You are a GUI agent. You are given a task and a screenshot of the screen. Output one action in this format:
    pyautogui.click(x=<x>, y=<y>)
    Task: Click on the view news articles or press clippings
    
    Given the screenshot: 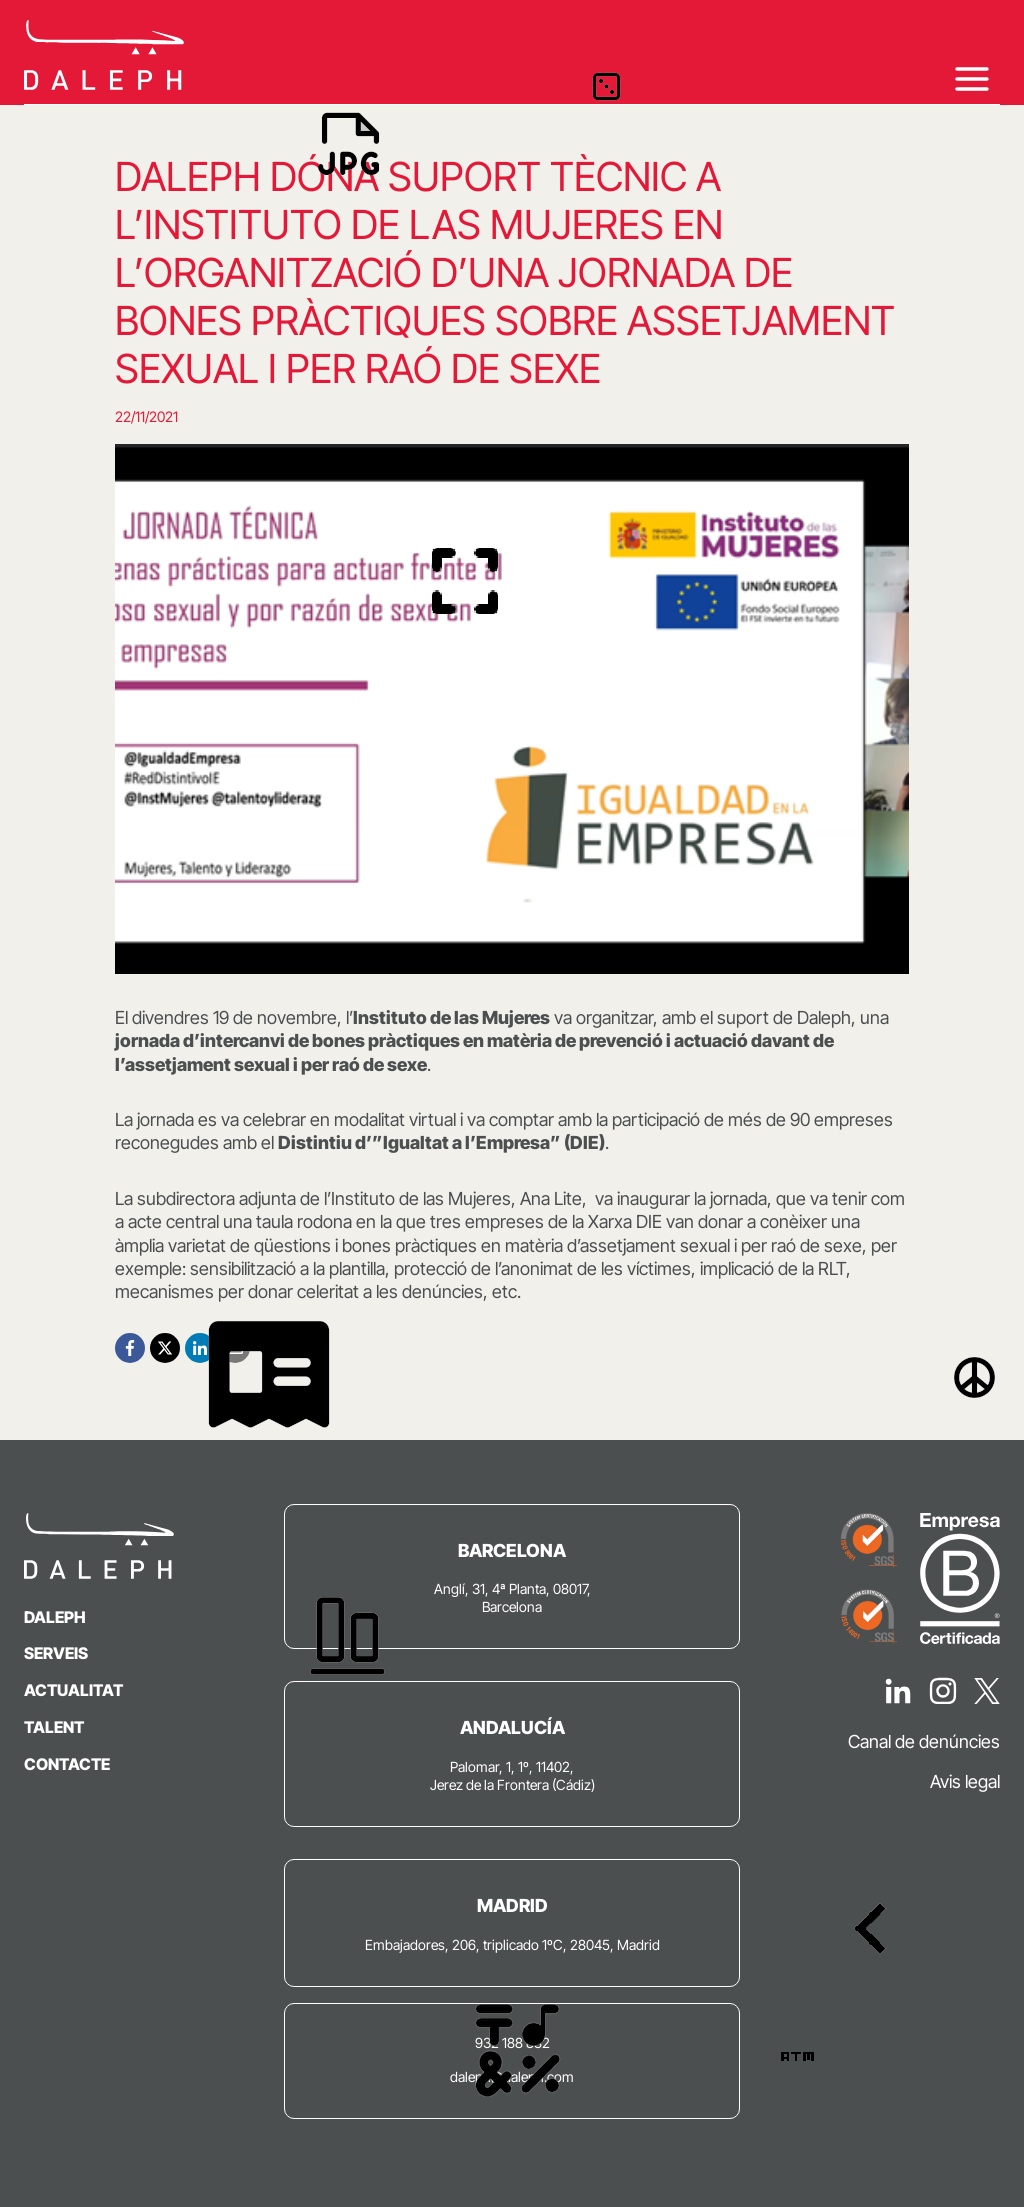 What is the action you would take?
    pyautogui.click(x=269, y=1372)
    